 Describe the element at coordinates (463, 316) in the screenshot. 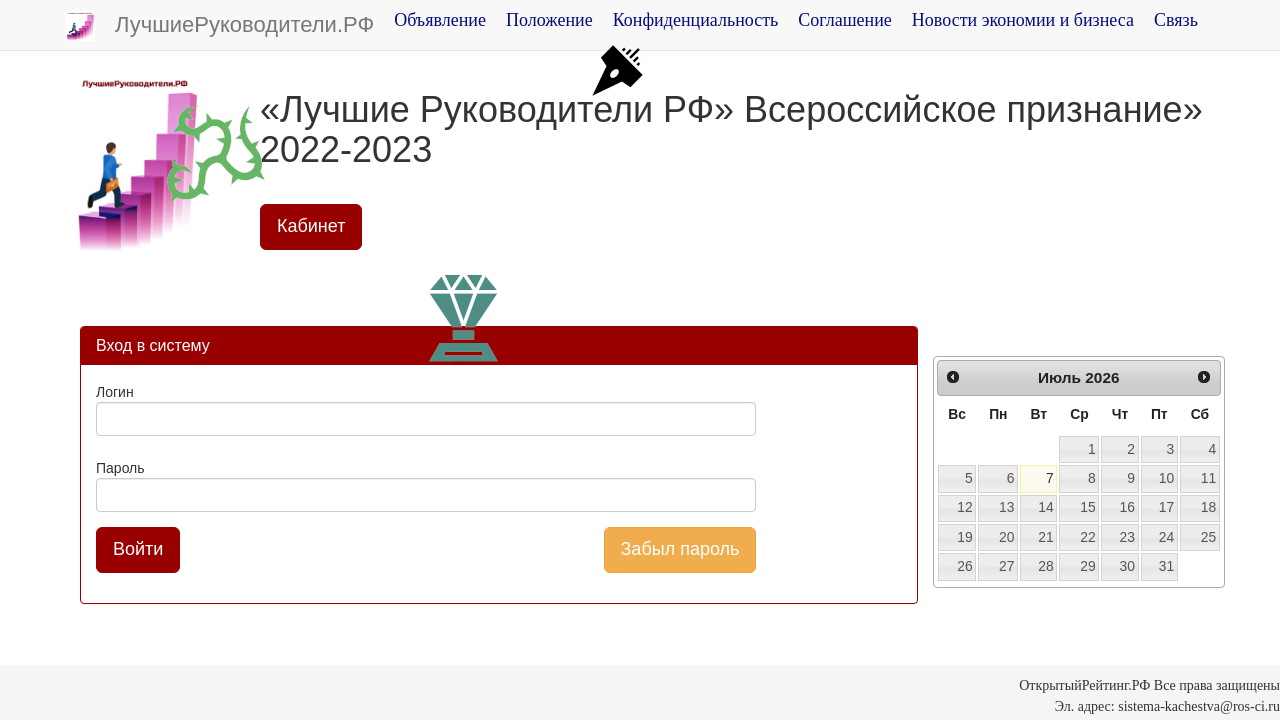

I see `view premium achievements or rewards` at that location.